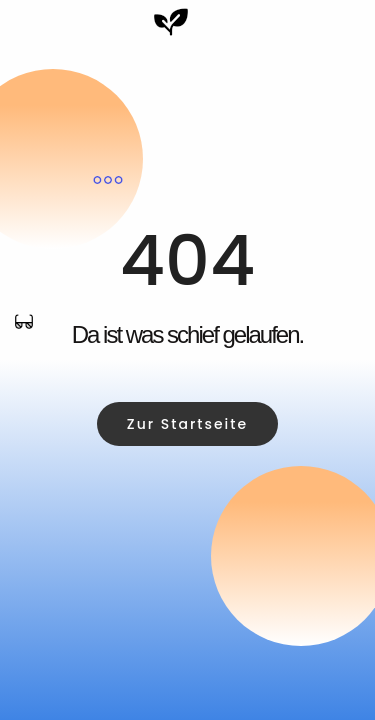 This screenshot has height=720, width=375. Describe the element at coordinates (108, 180) in the screenshot. I see `open more options menu` at that location.